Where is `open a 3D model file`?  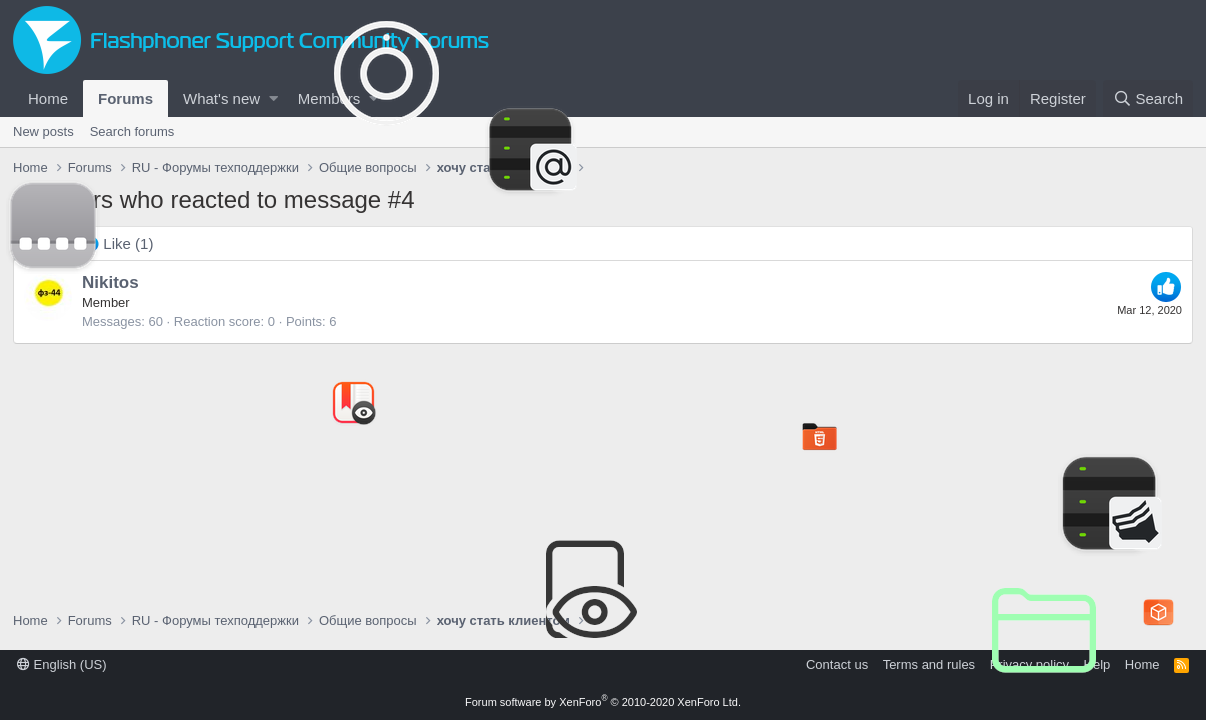
open a 3D model file is located at coordinates (1158, 611).